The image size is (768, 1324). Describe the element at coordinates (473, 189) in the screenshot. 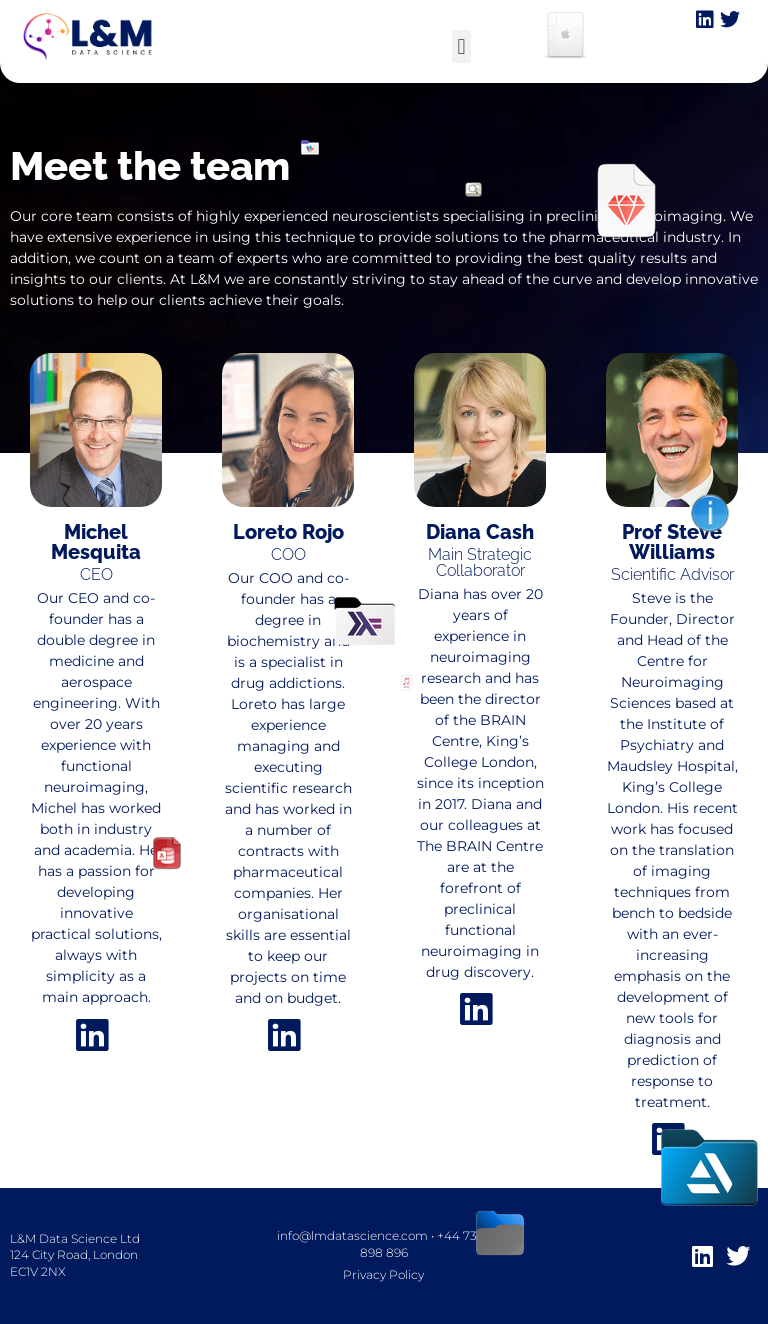

I see `open eye of gnome image viewer` at that location.